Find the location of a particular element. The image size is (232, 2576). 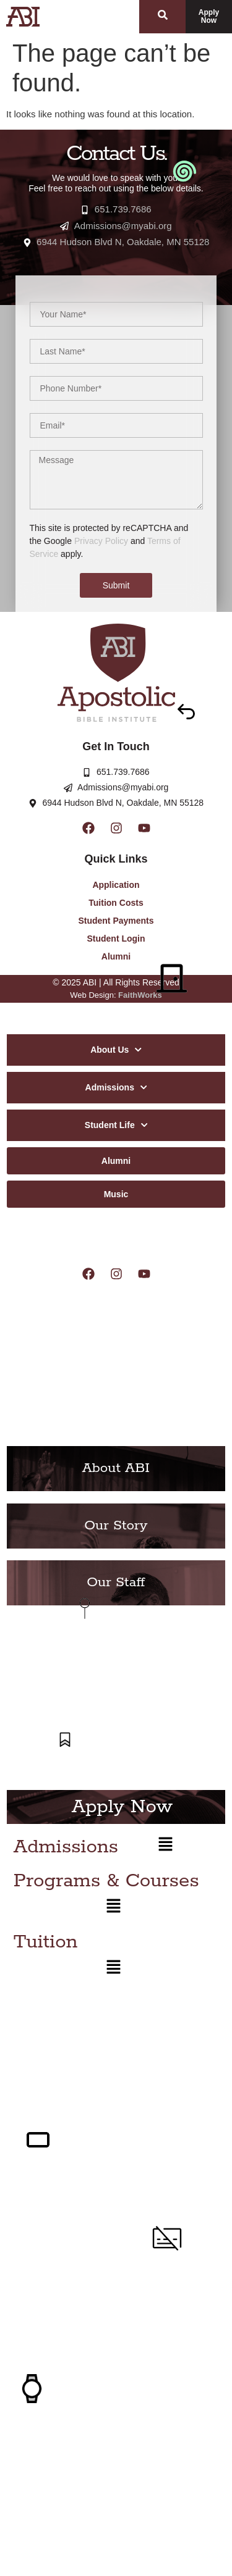

access smartwatch settings or companion app is located at coordinates (32, 2388).